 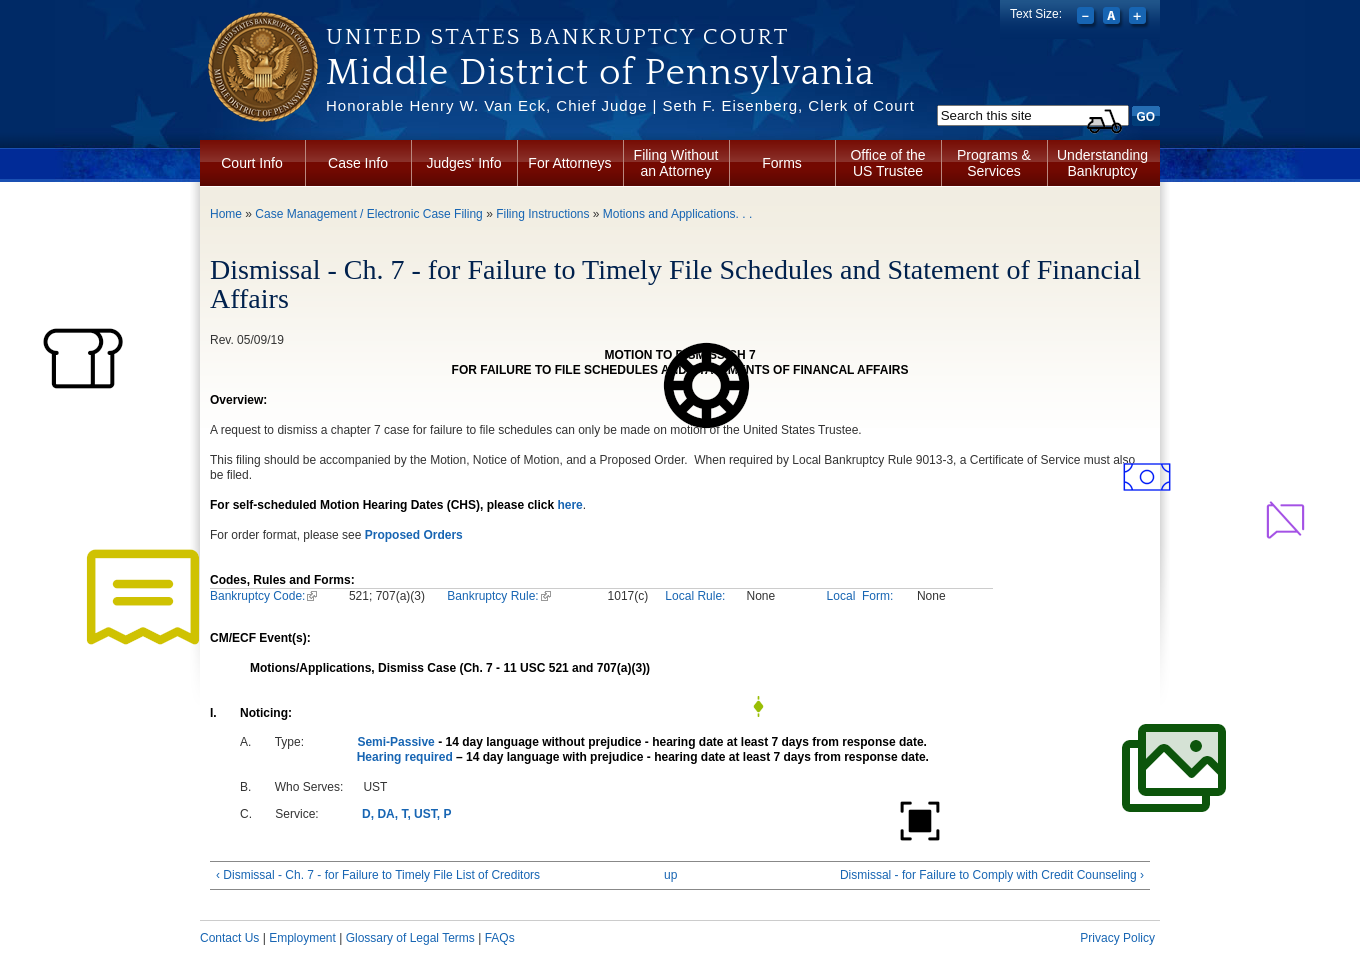 What do you see at coordinates (920, 821) in the screenshot?
I see `scan a QR code or barcode` at bounding box center [920, 821].